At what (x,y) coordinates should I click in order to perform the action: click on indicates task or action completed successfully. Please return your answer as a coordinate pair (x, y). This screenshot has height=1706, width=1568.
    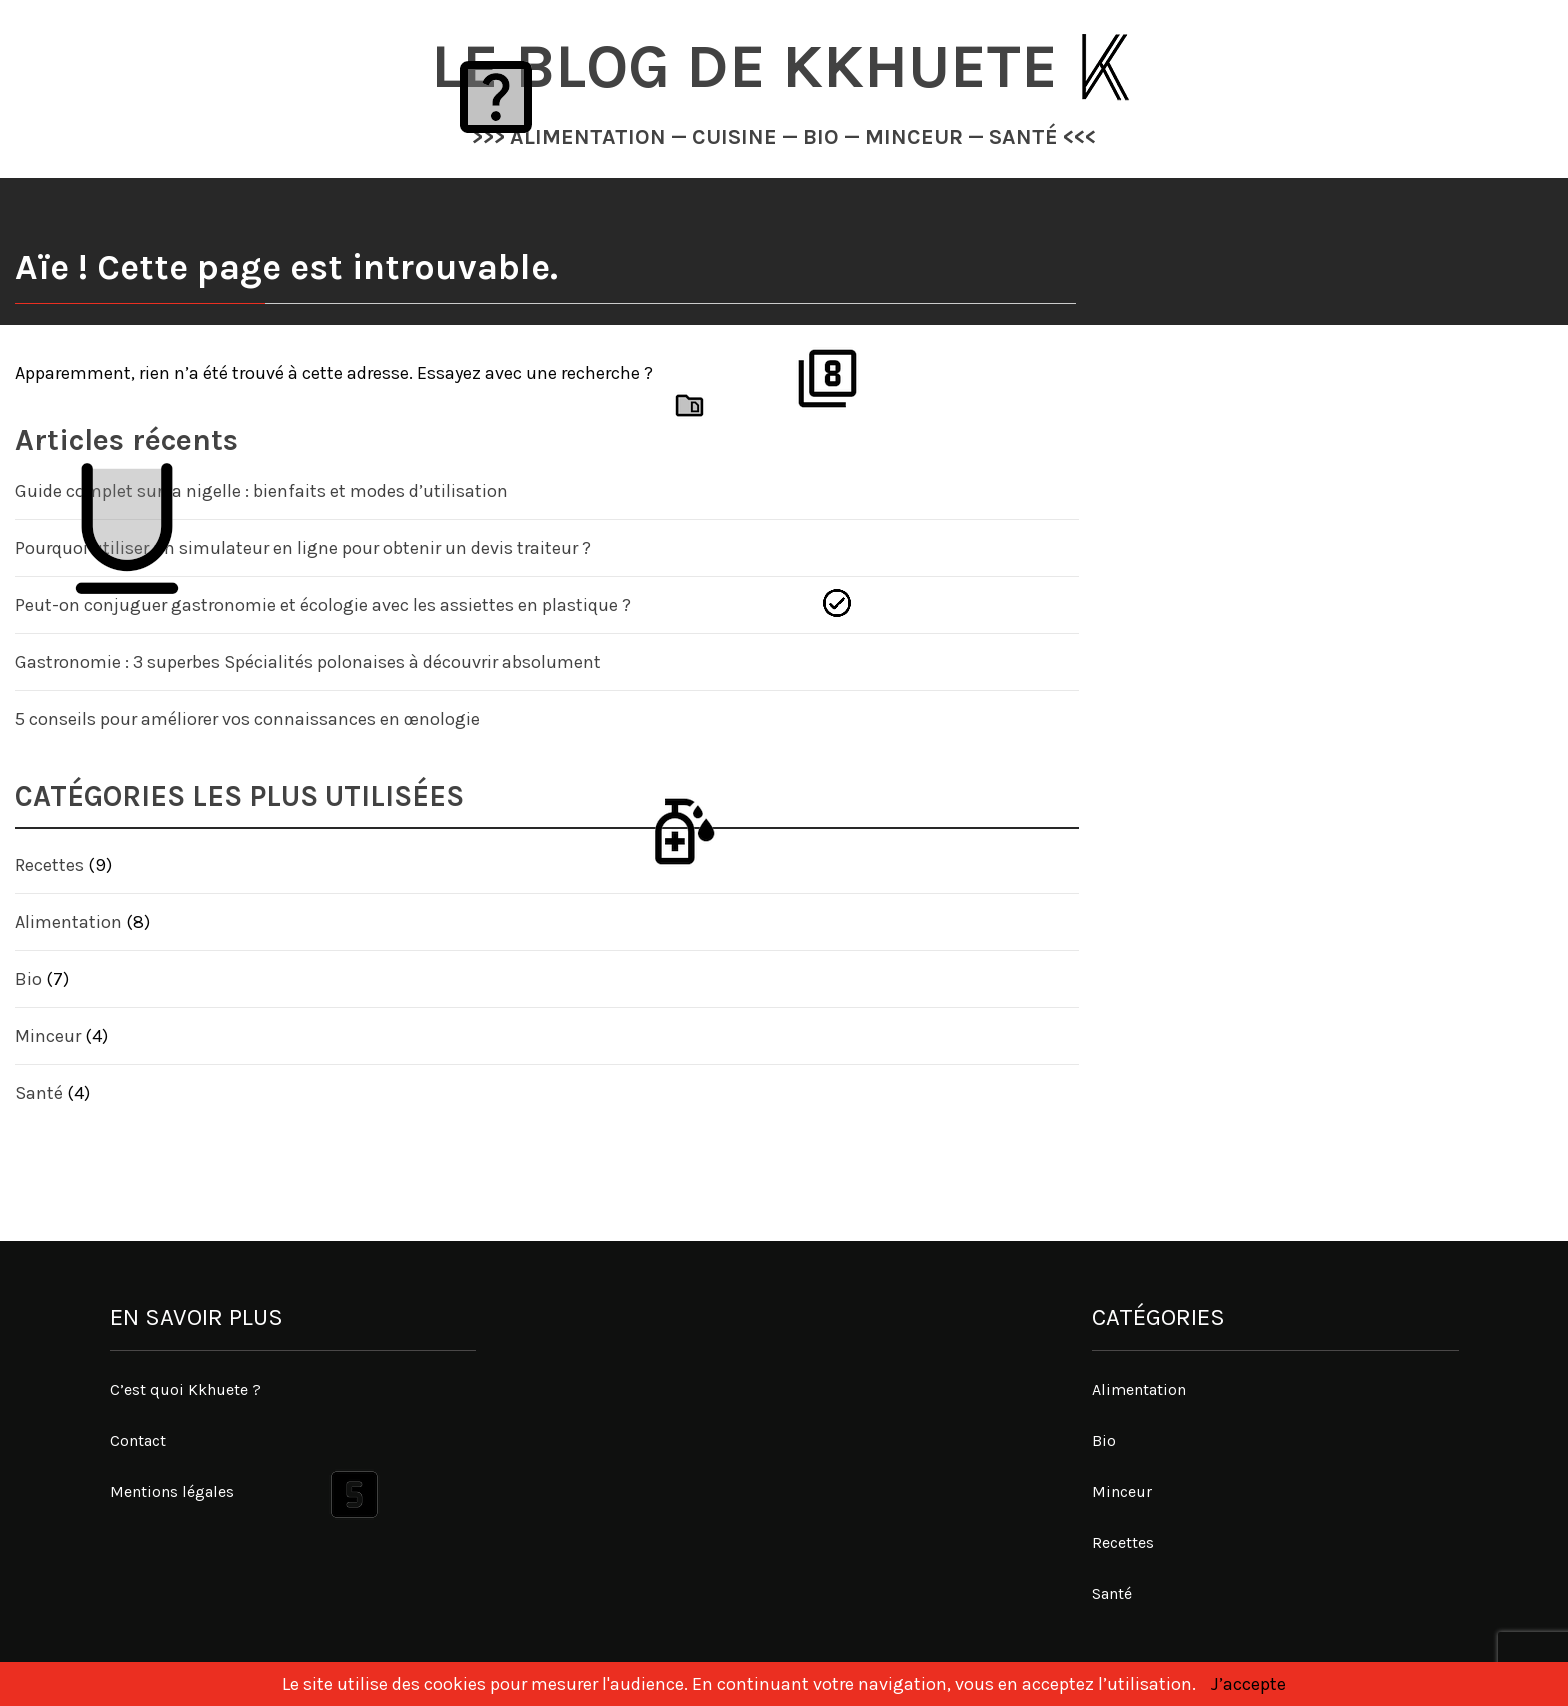
    Looking at the image, I should click on (837, 603).